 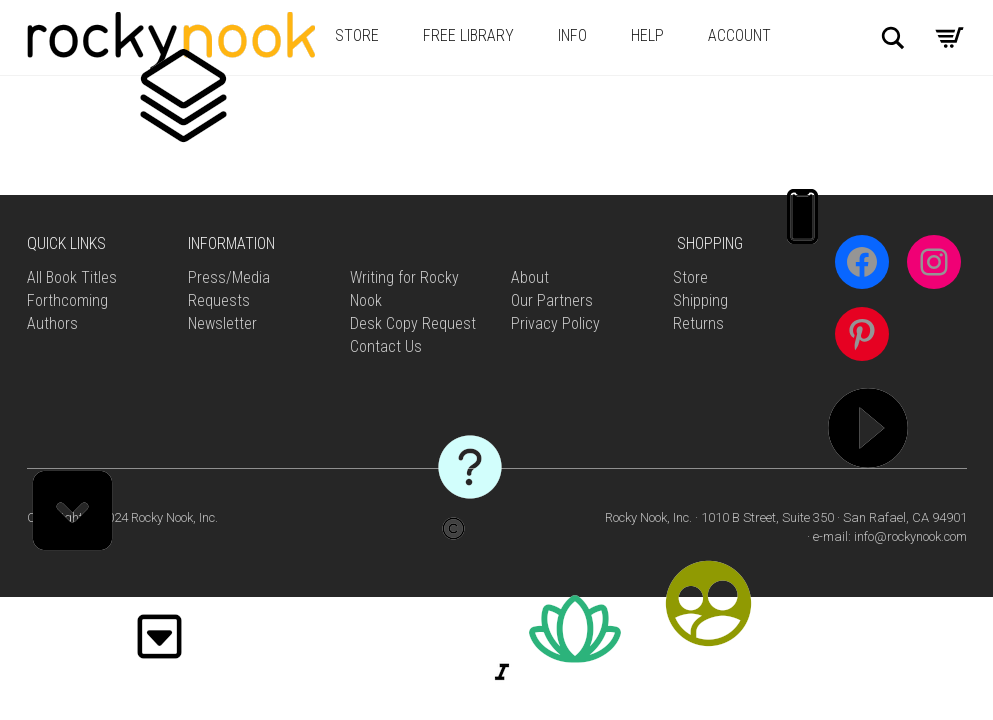 What do you see at coordinates (575, 632) in the screenshot?
I see `access meditation or mindfulness features` at bounding box center [575, 632].